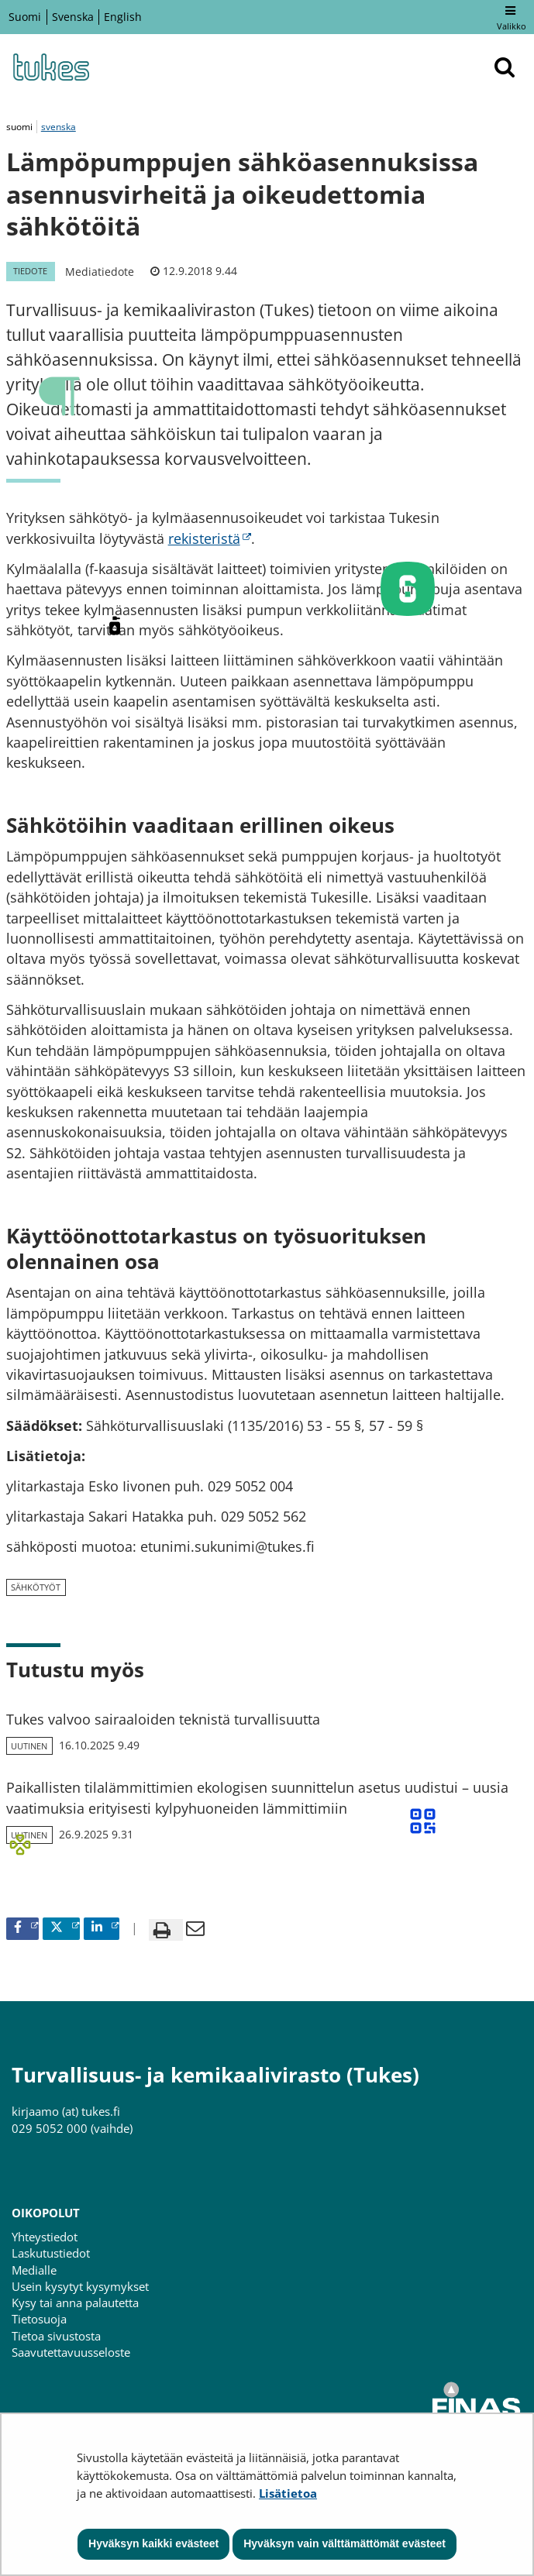 The width and height of the screenshot is (534, 2576). Describe the element at coordinates (422, 1821) in the screenshot. I see `scan or generate a QR code` at that location.